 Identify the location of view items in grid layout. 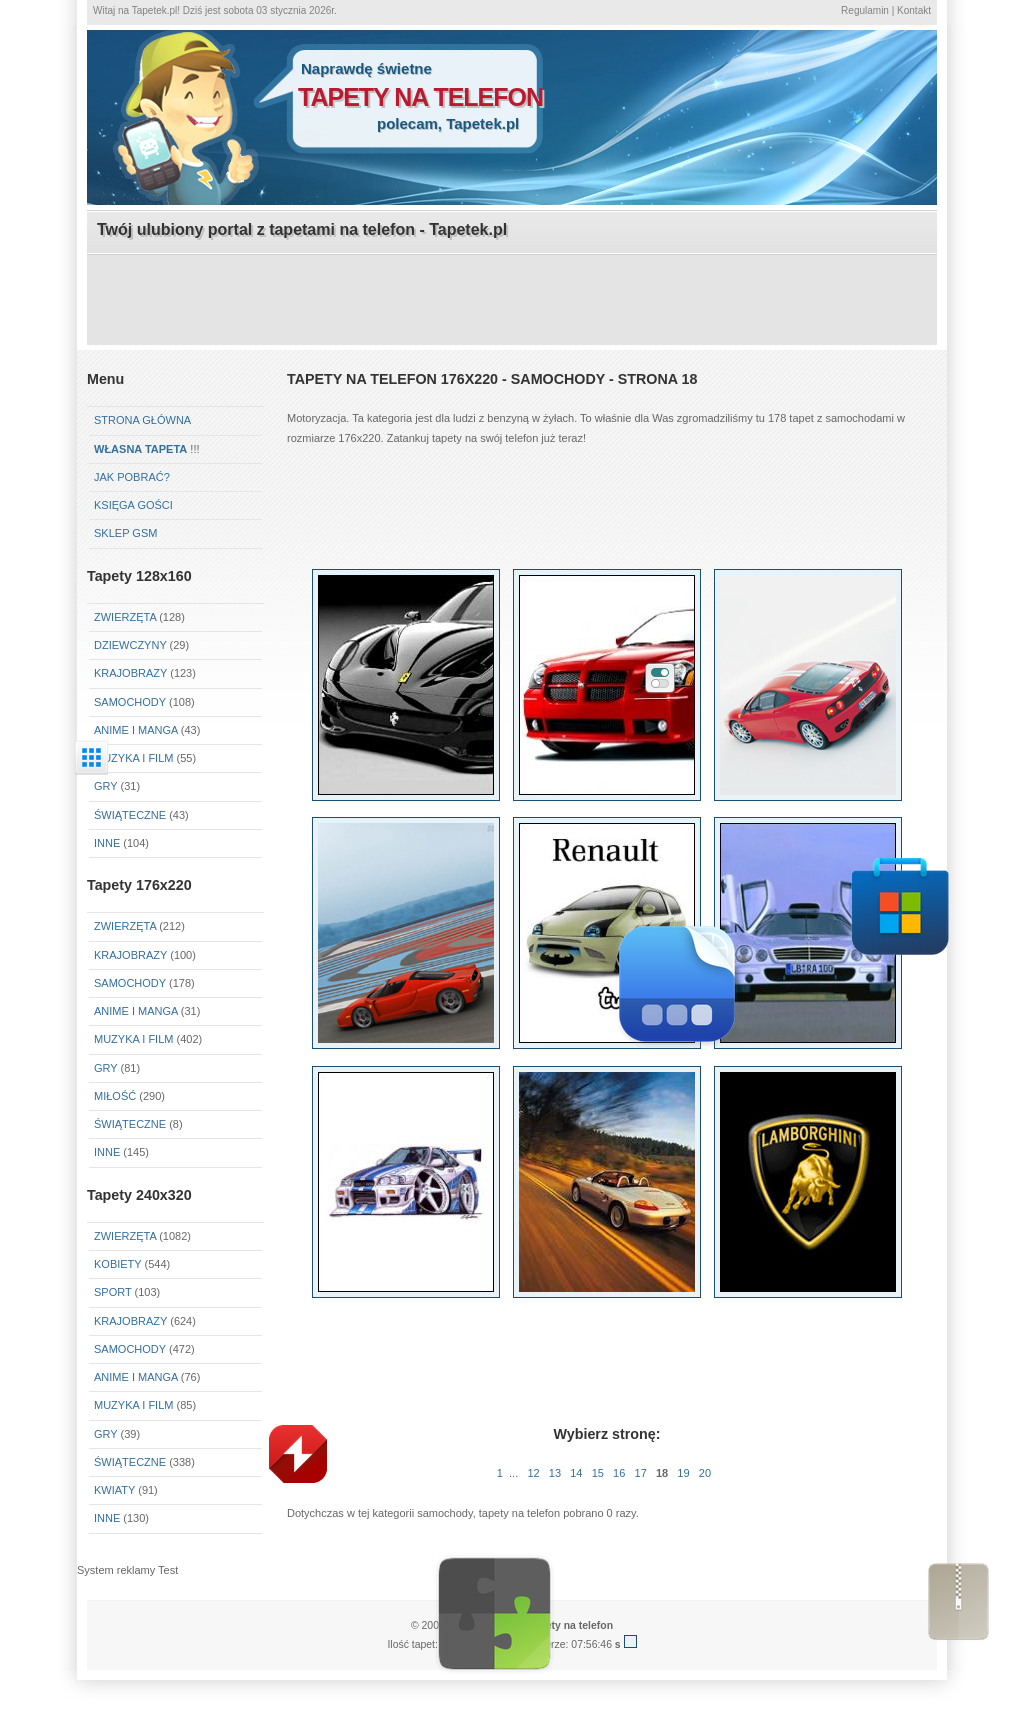
(91, 757).